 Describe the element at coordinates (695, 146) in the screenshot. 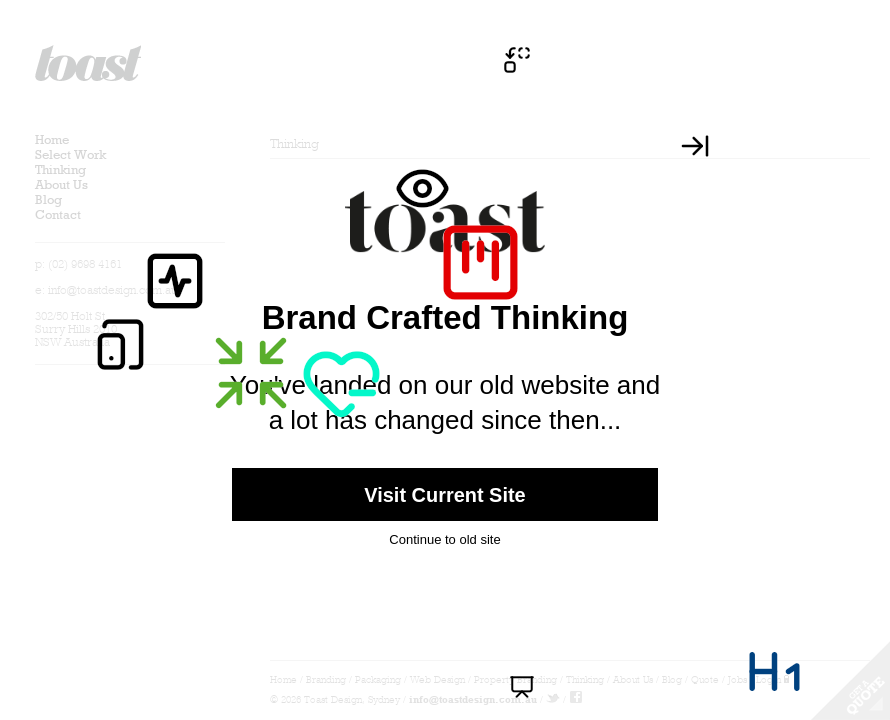

I see `move item to the end of a list` at that location.